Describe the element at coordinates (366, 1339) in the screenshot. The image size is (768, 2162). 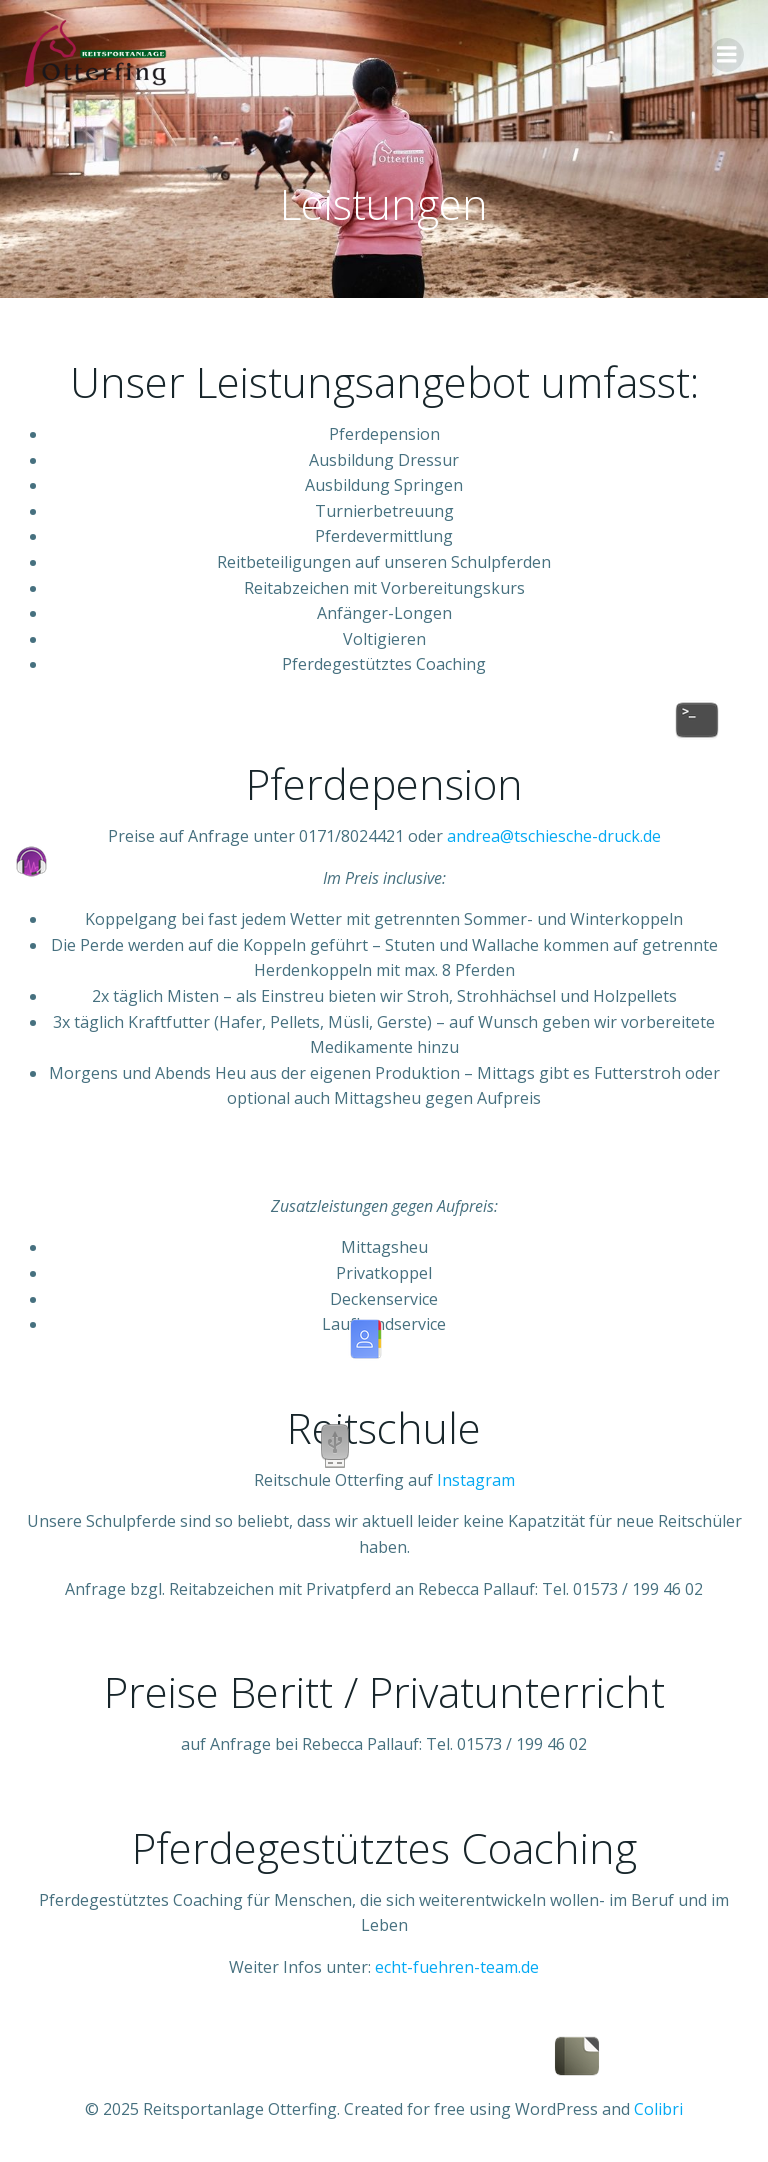
I see `open the contacts app` at that location.